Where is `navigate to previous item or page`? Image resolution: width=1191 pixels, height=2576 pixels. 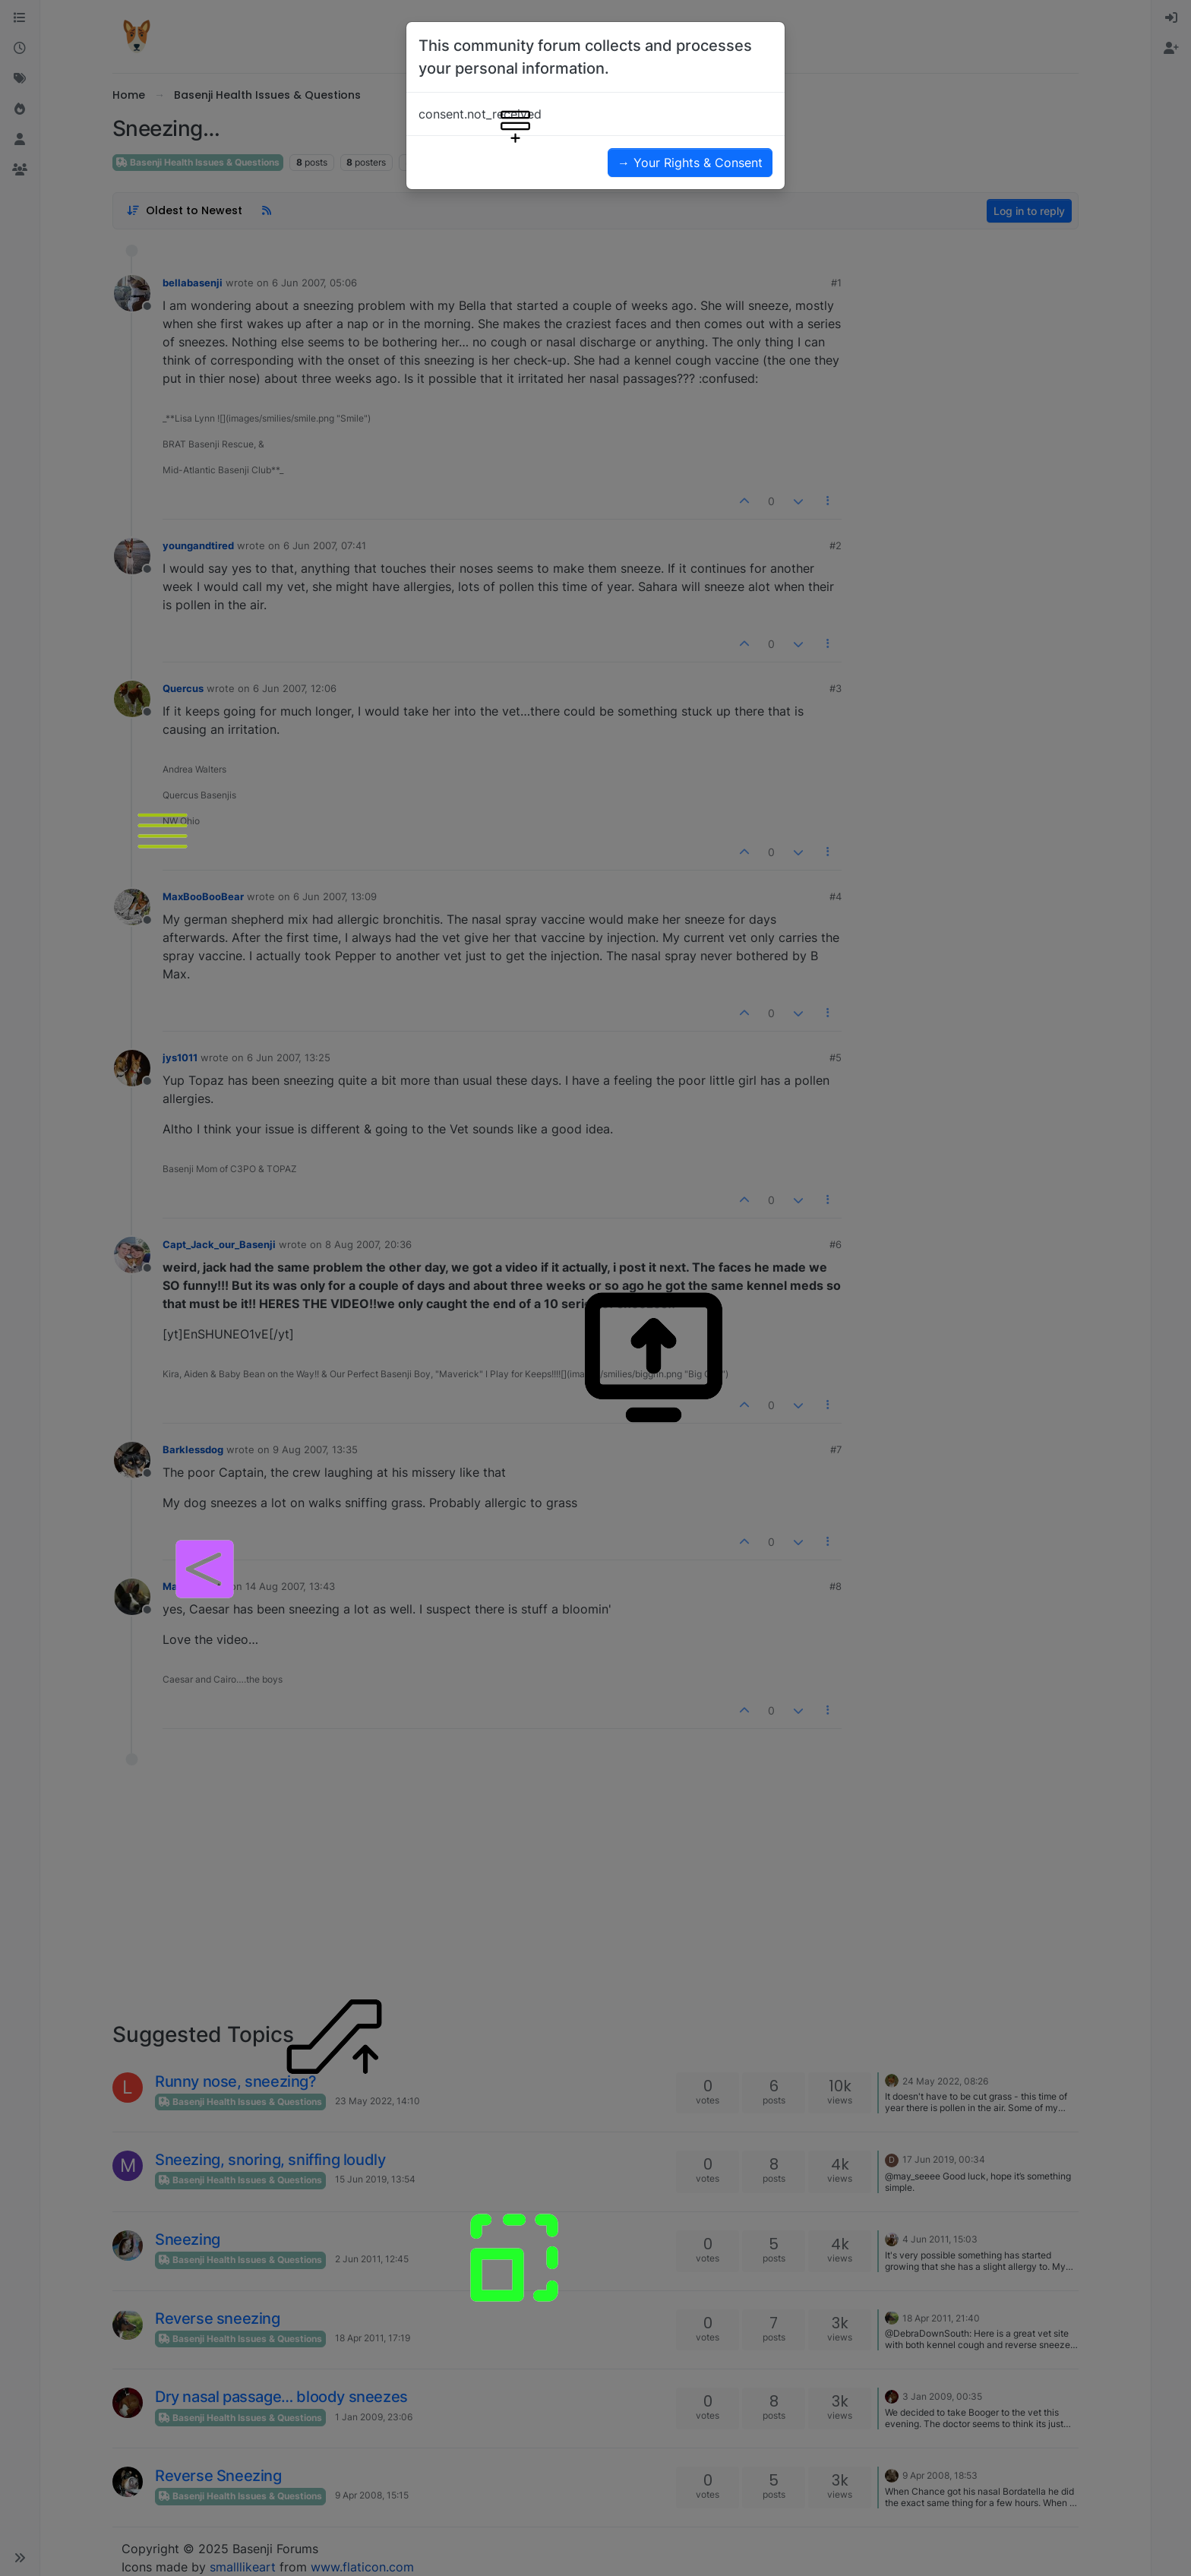 navigate to previous item or page is located at coordinates (204, 1569).